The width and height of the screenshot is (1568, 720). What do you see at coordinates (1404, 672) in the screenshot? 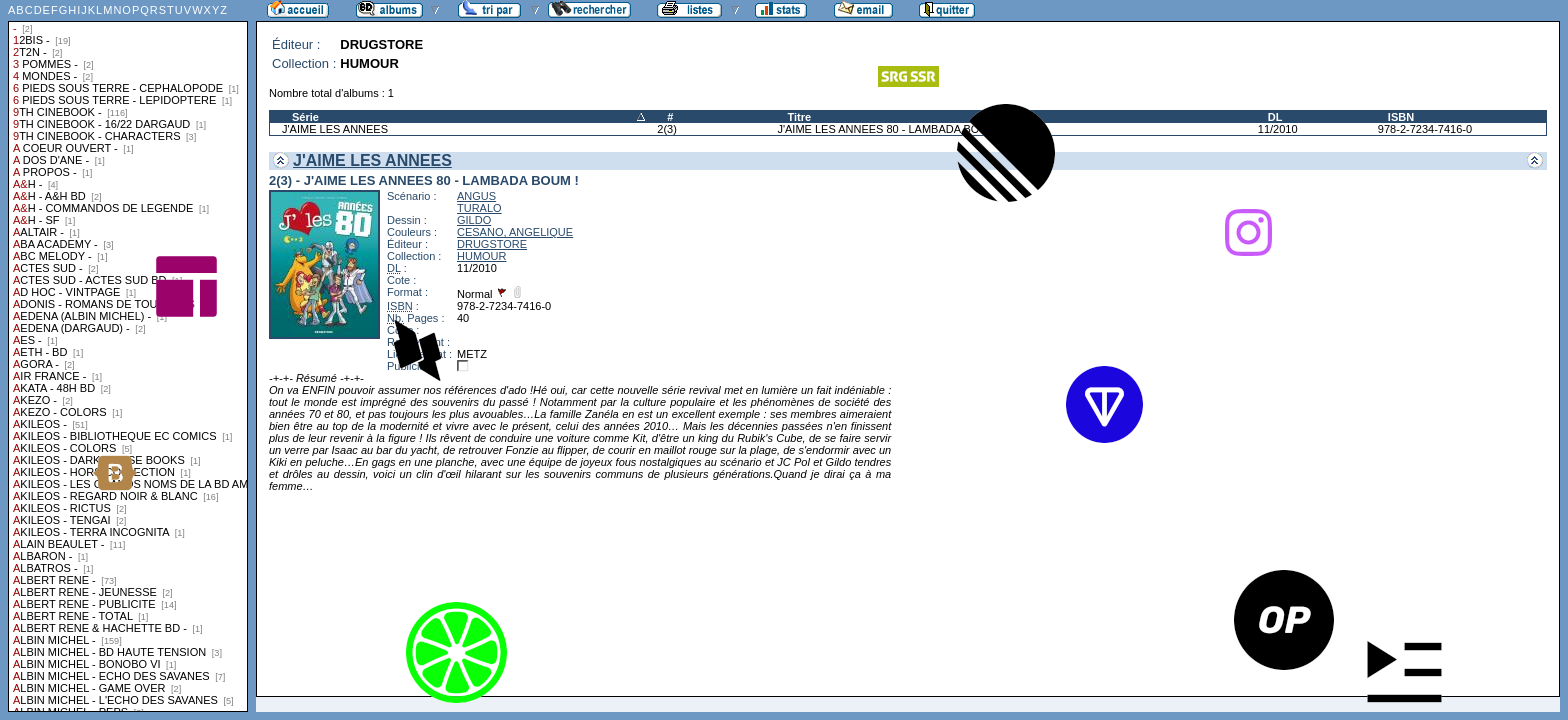
I see `view your playlist` at bounding box center [1404, 672].